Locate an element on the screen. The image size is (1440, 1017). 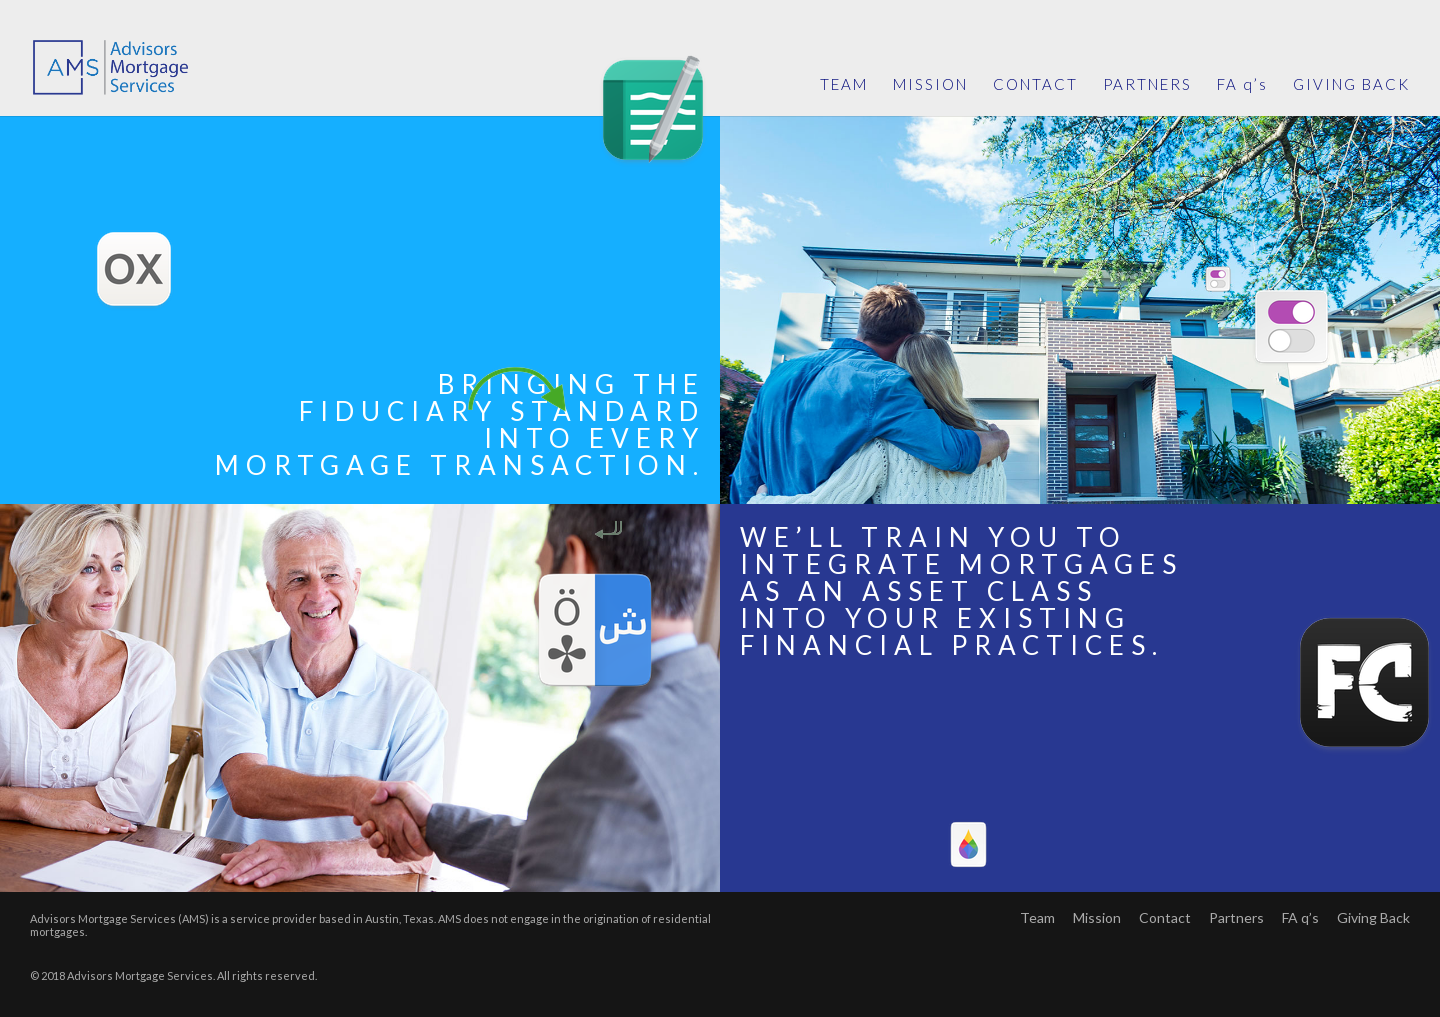
launch Far Cry game is located at coordinates (1364, 682).